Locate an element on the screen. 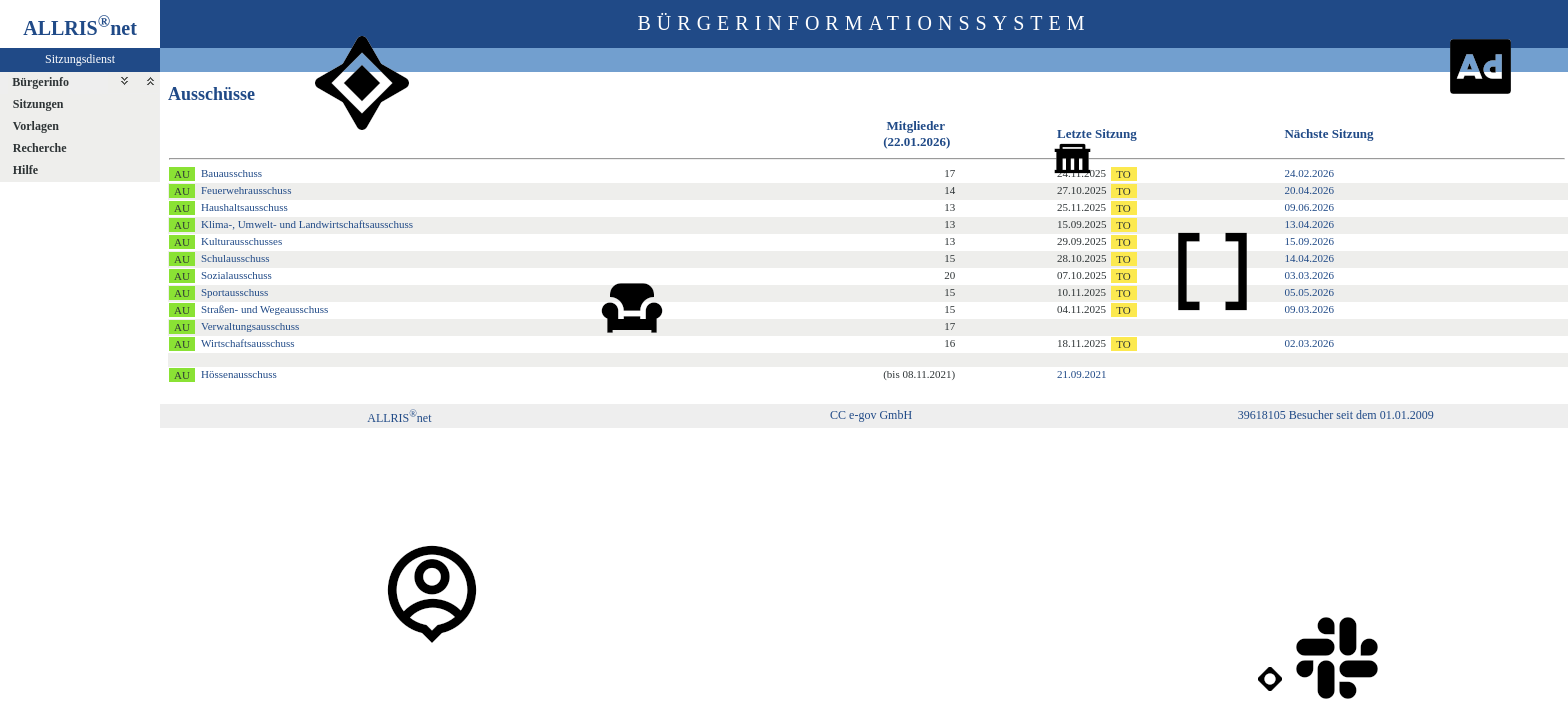 The width and height of the screenshot is (1568, 720). openmined logo - an open-source privacy-focused AI platform is located at coordinates (362, 83).